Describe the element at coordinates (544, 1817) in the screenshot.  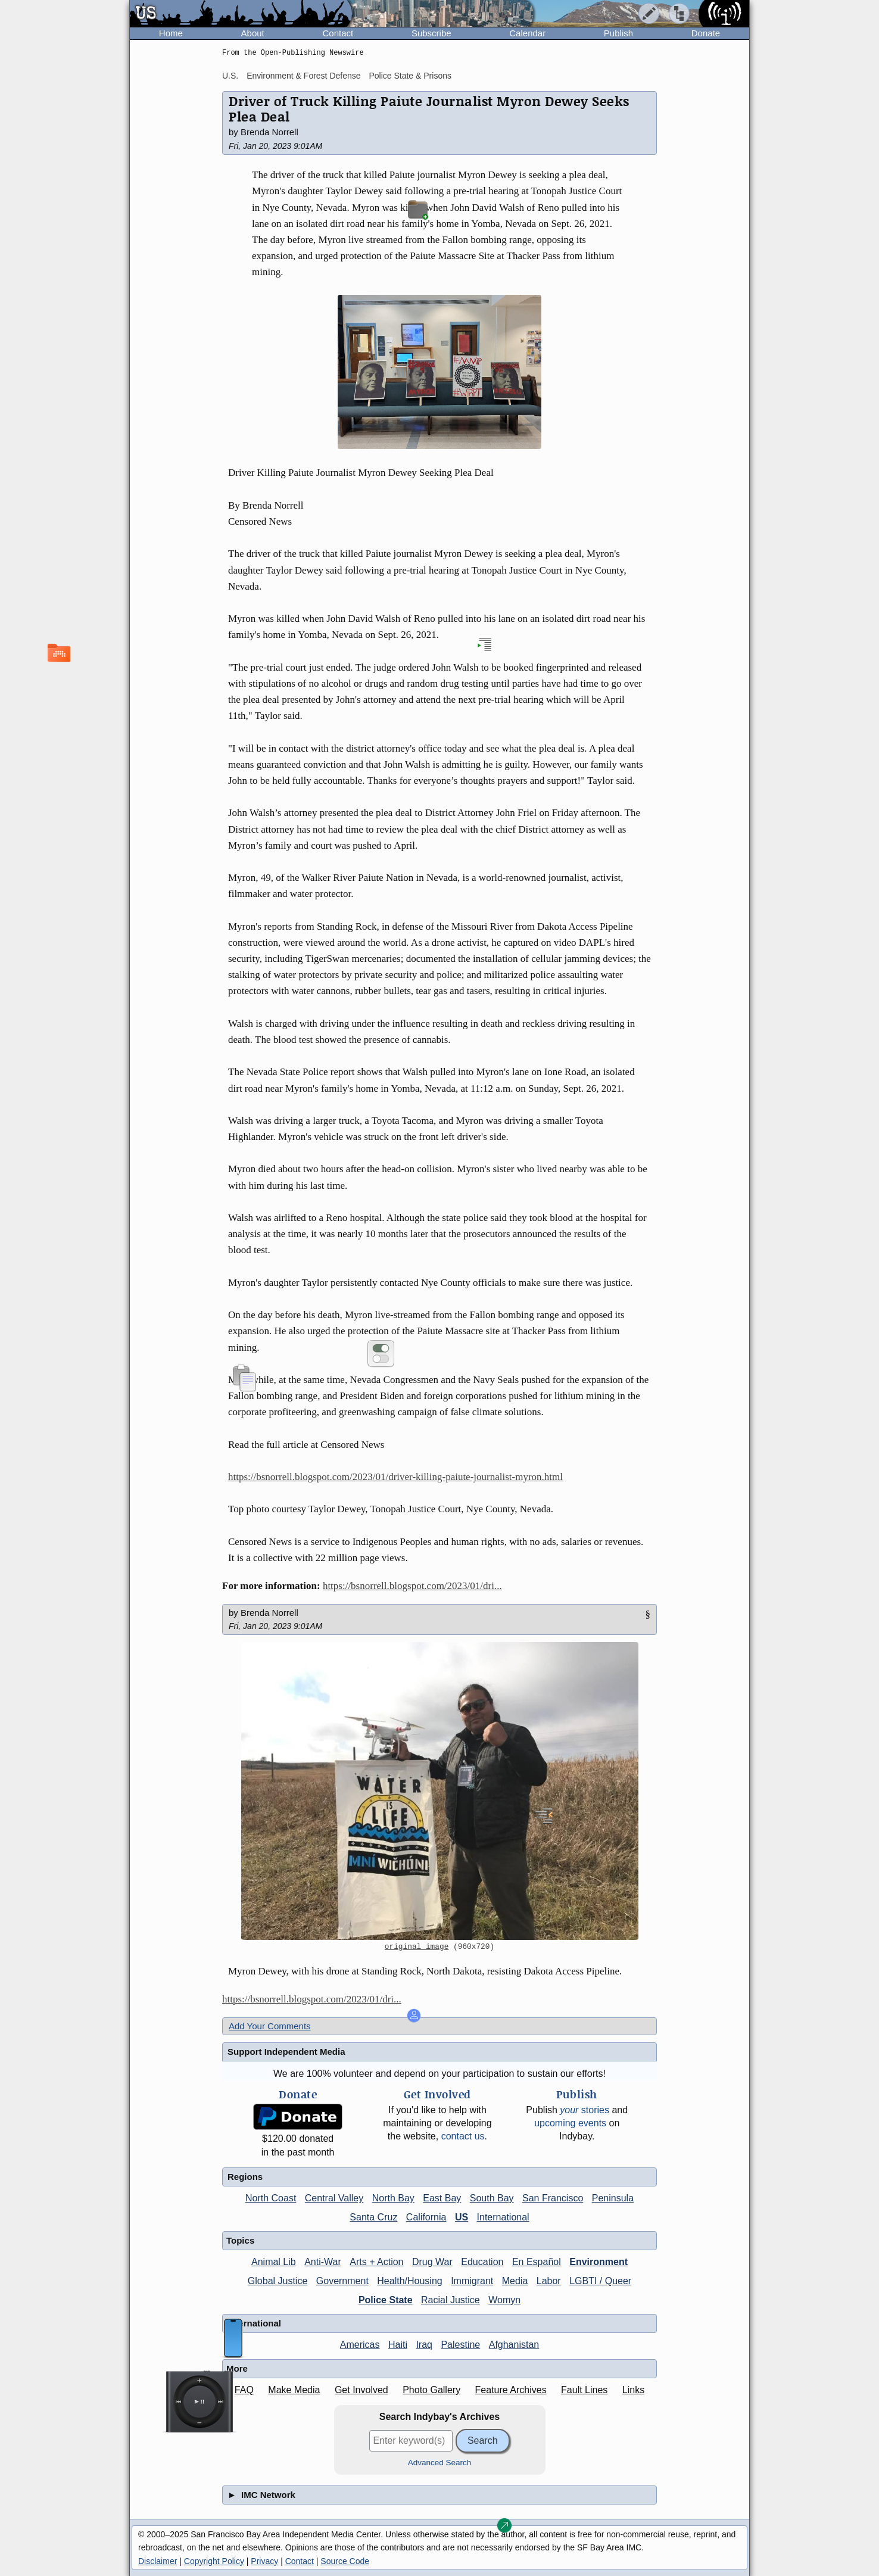
I see `increase text indentation` at that location.